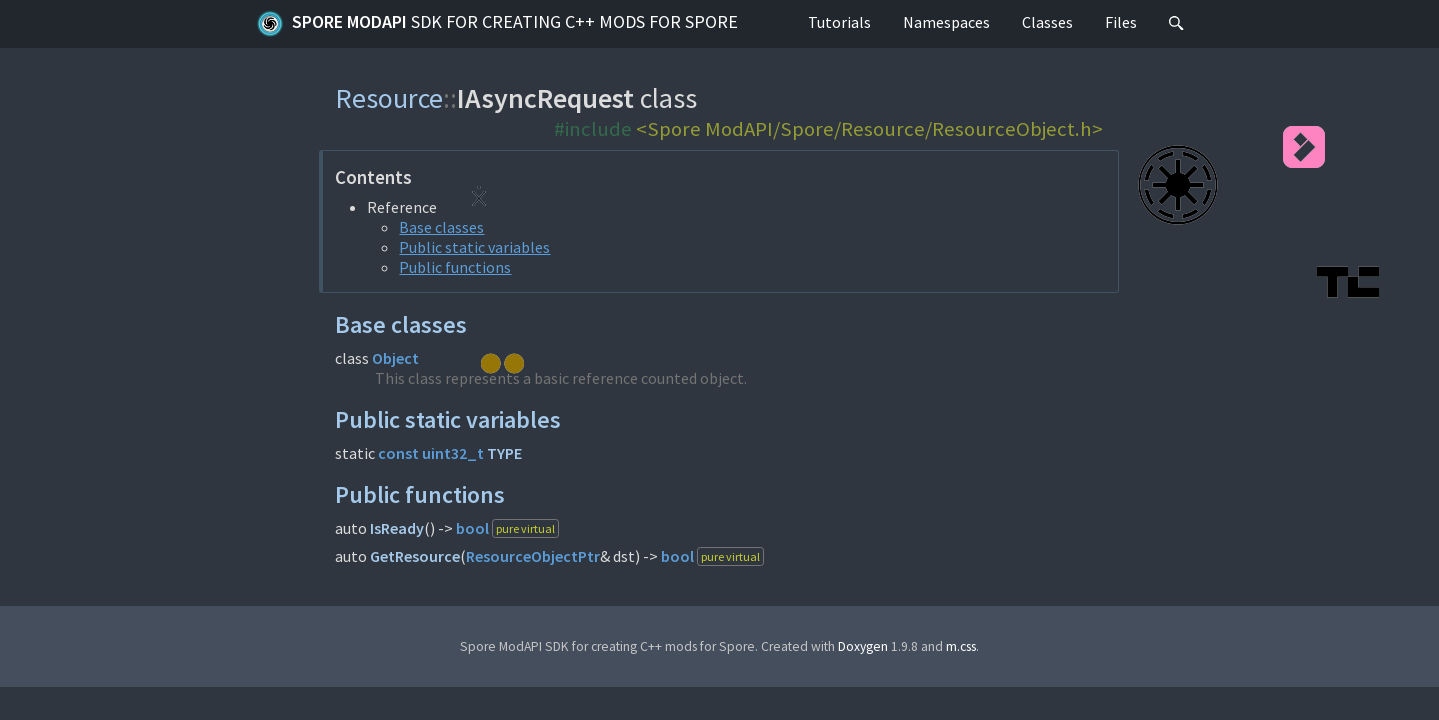  I want to click on open Flickr app, so click(502, 363).